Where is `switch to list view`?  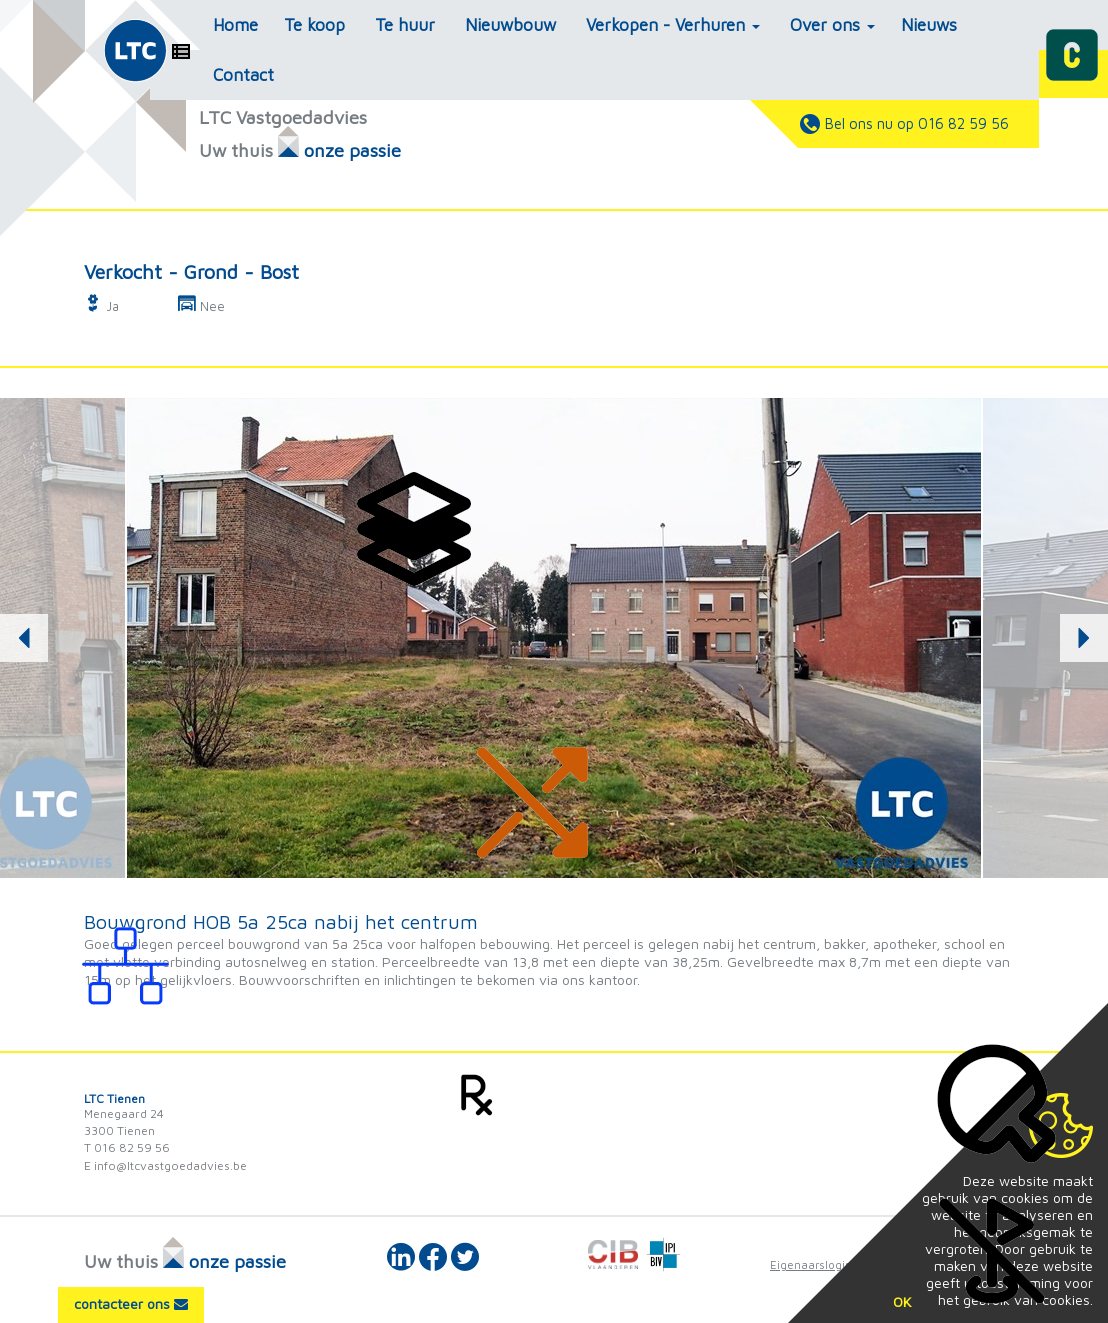
switch to list view is located at coordinates (181, 51).